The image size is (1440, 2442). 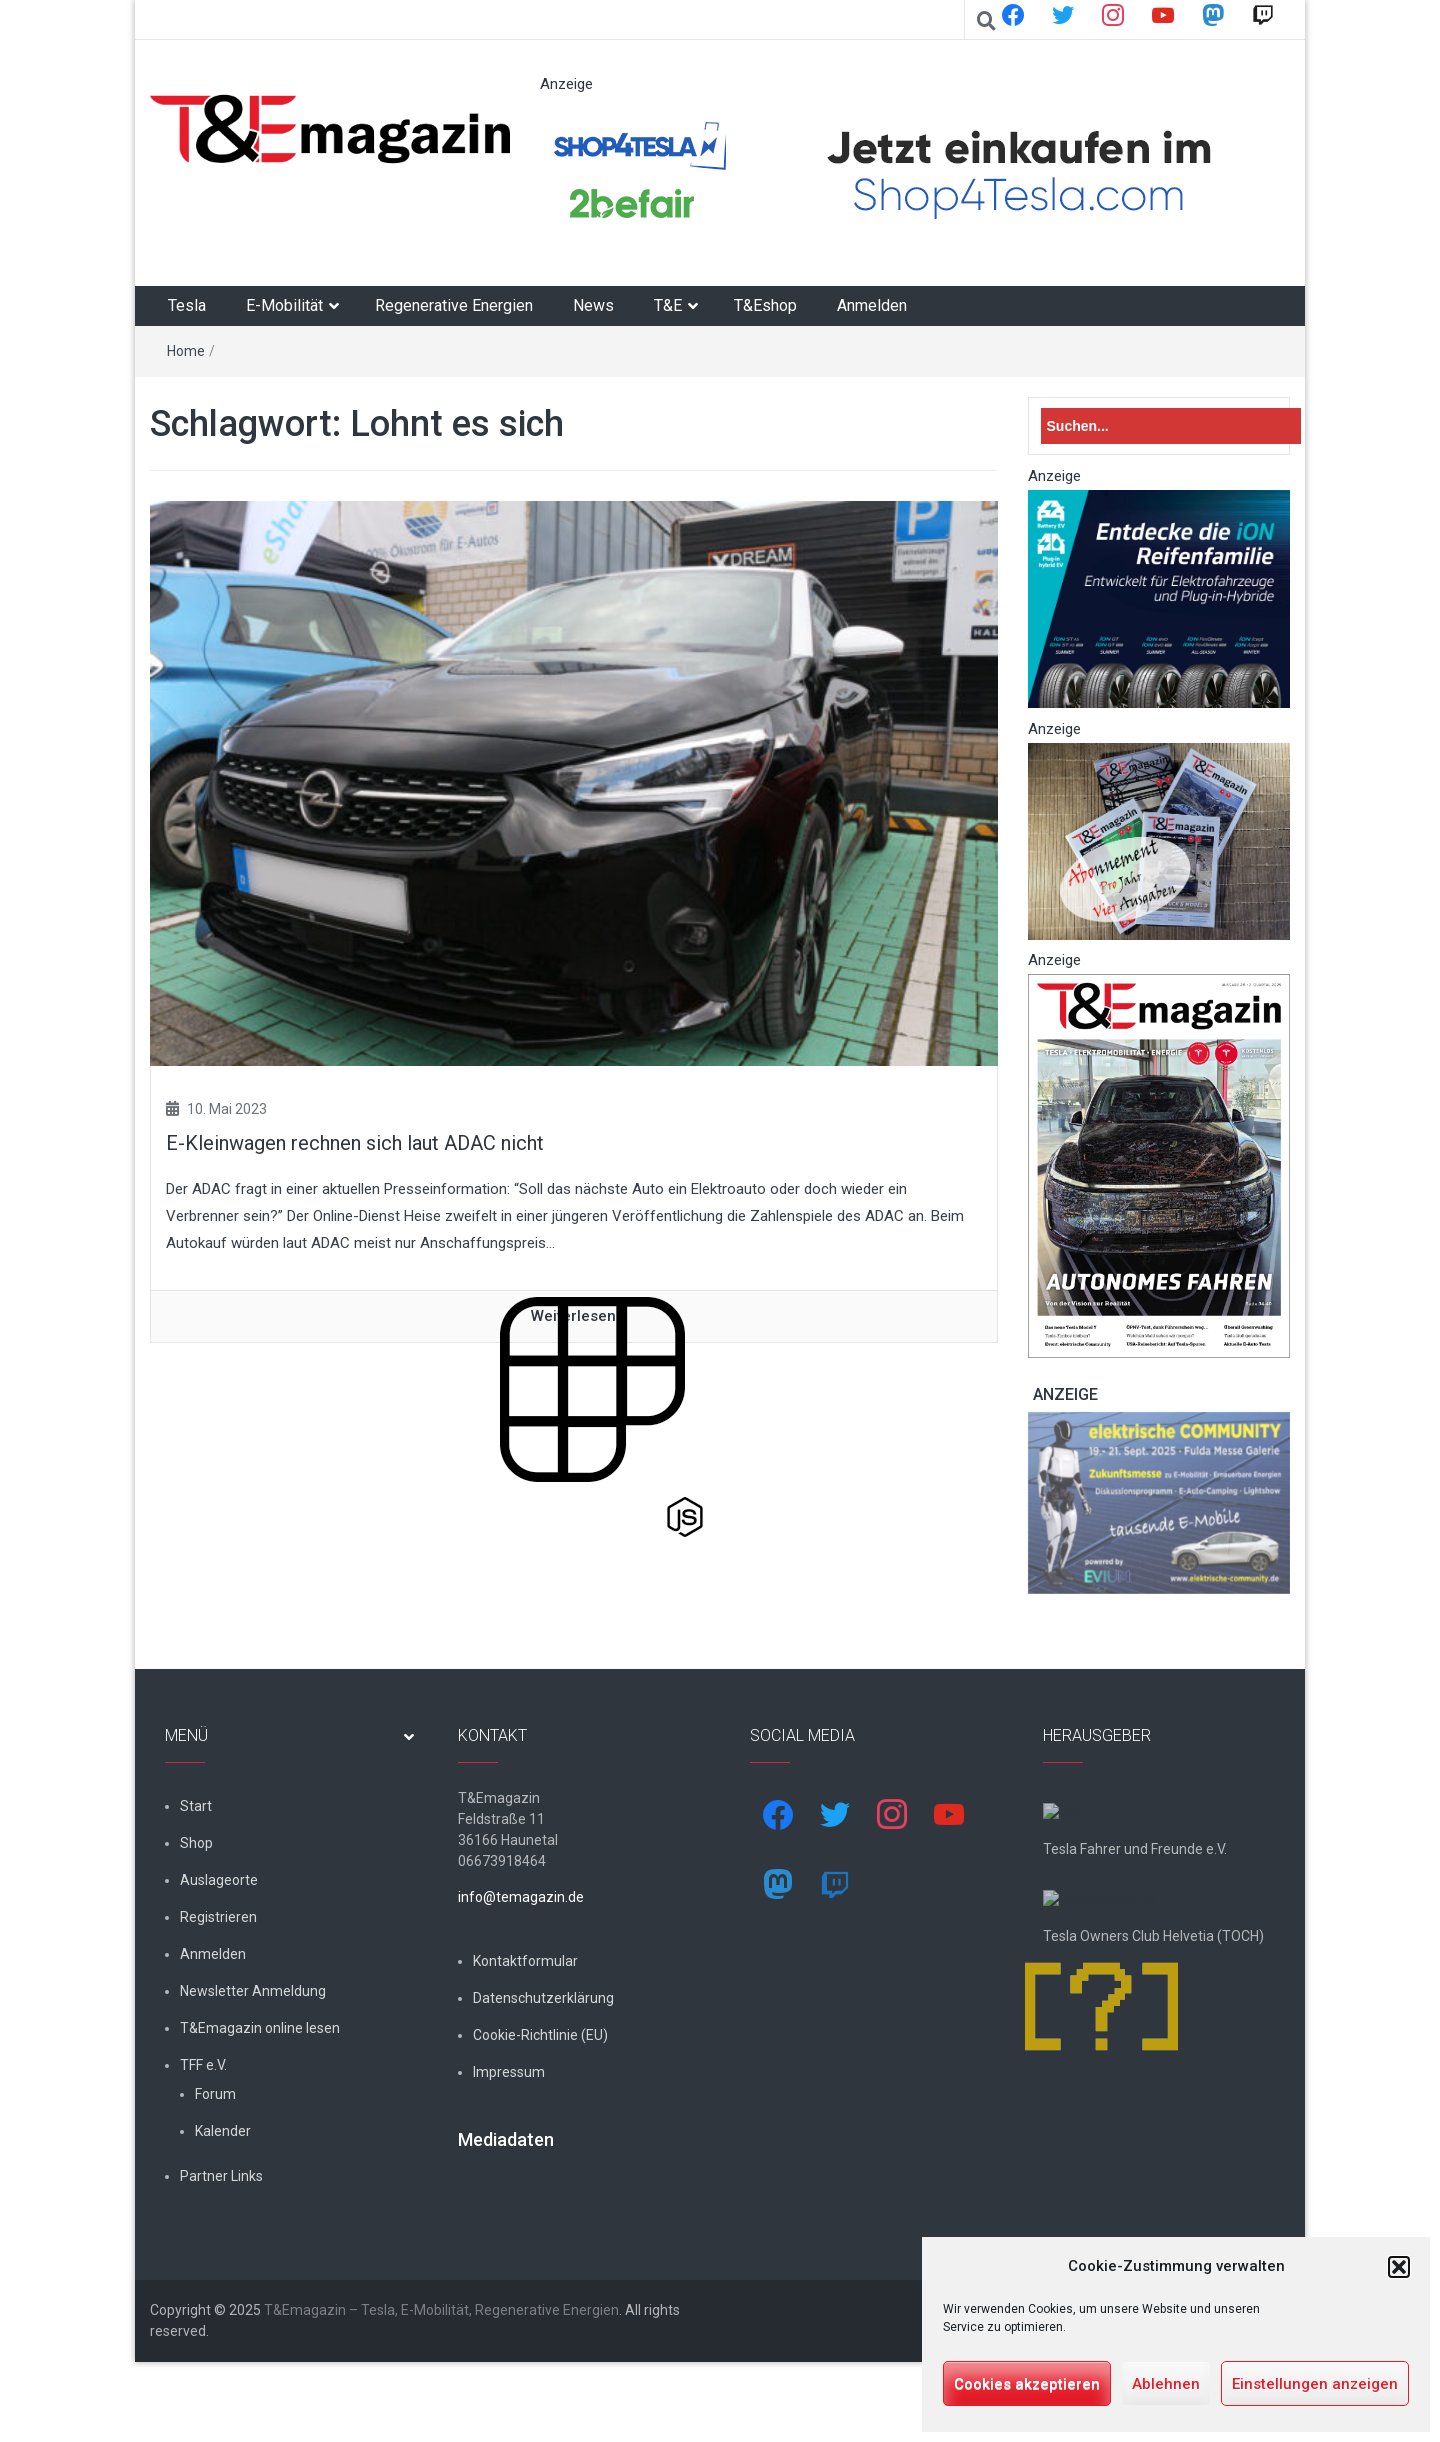 What do you see at coordinates (685, 1517) in the screenshot?
I see `Node.js runtime environment logo` at bounding box center [685, 1517].